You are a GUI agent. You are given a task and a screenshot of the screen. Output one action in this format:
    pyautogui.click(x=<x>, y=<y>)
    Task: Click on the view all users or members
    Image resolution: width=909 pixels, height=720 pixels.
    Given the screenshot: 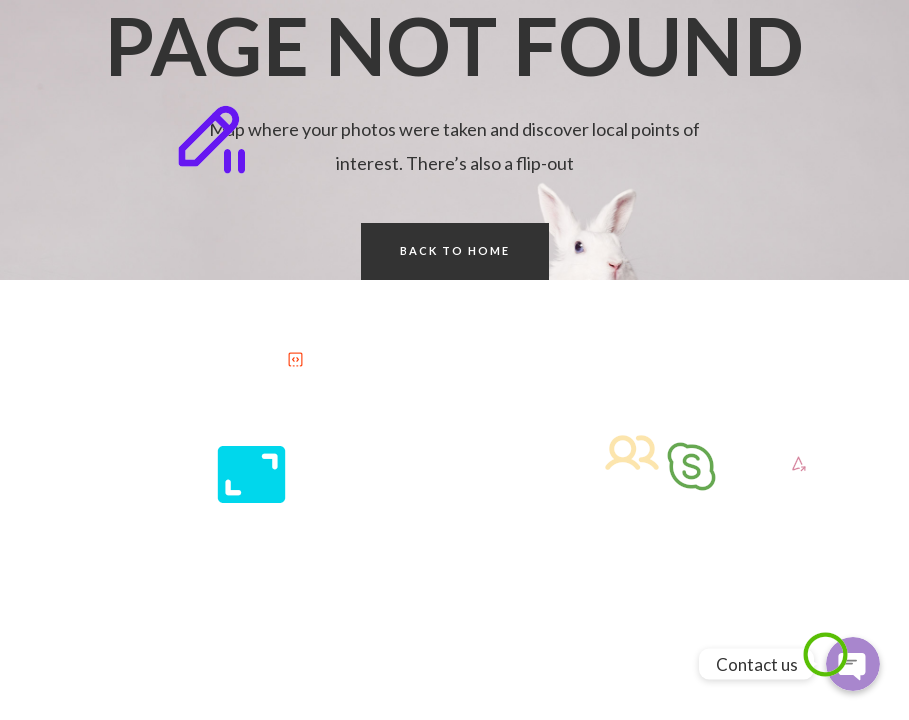 What is the action you would take?
    pyautogui.click(x=632, y=453)
    